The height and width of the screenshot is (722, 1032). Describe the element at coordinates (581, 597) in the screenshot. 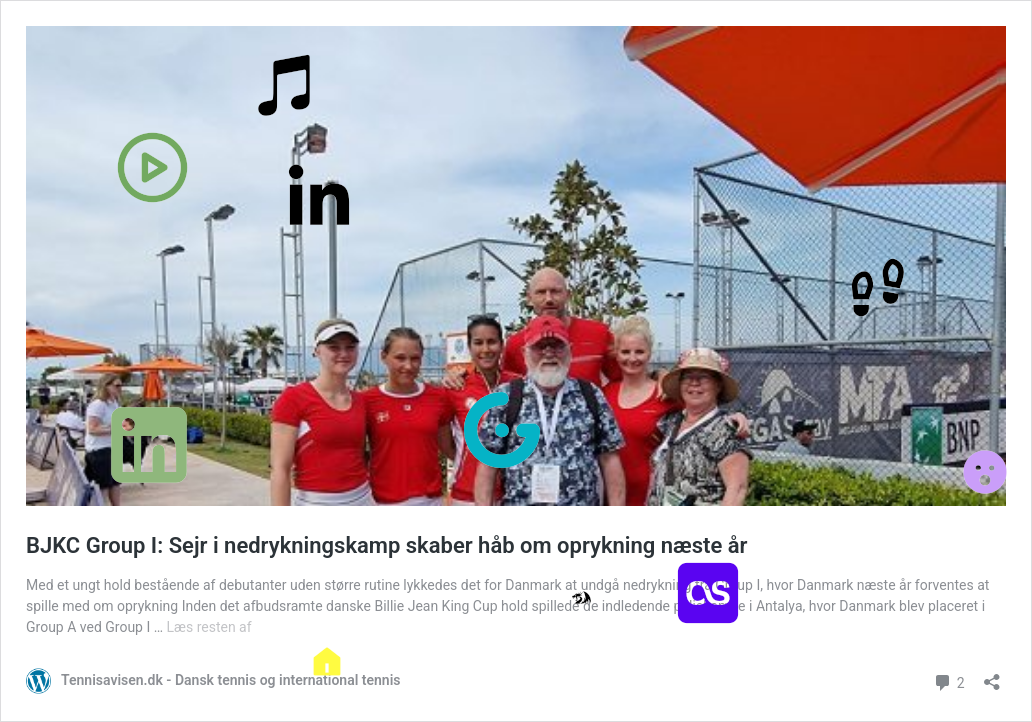

I see `redragon brand logo` at that location.